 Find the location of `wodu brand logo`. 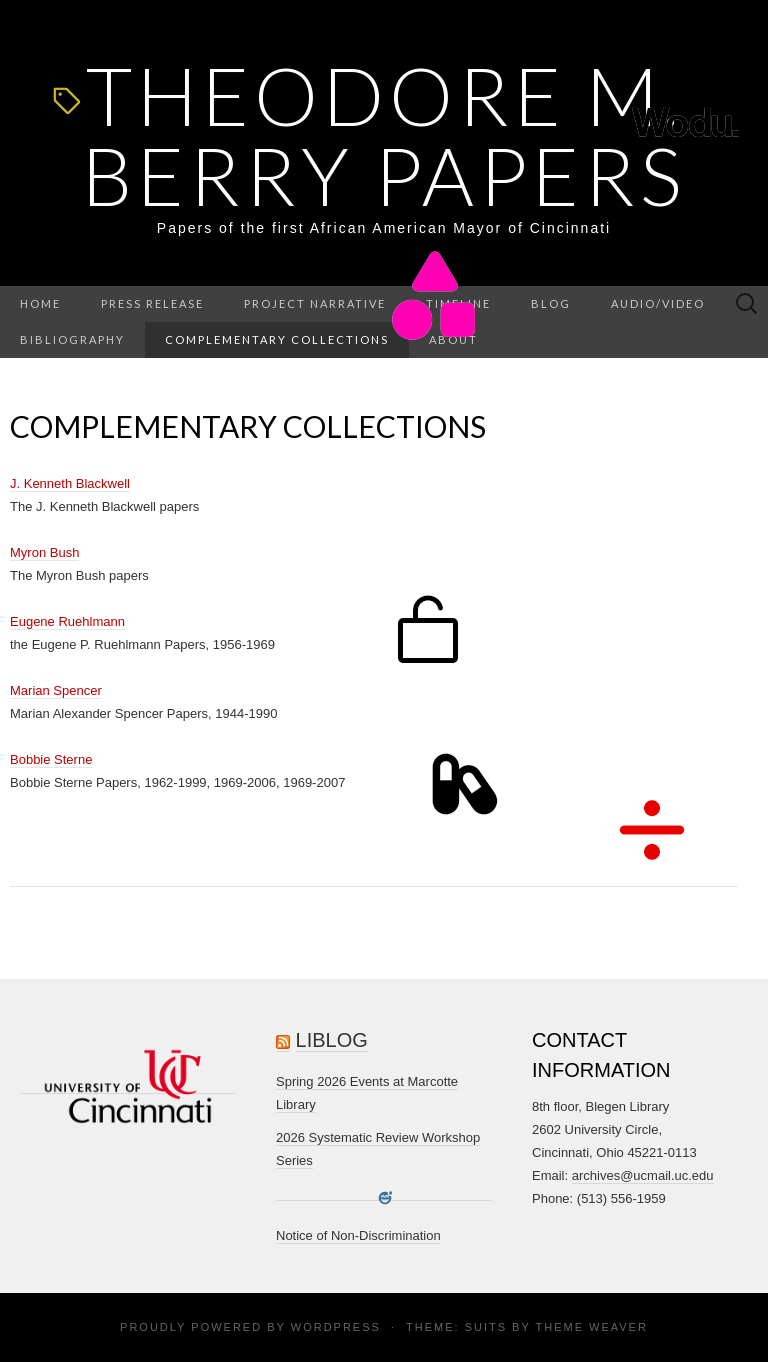

wodu brand logo is located at coordinates (685, 122).